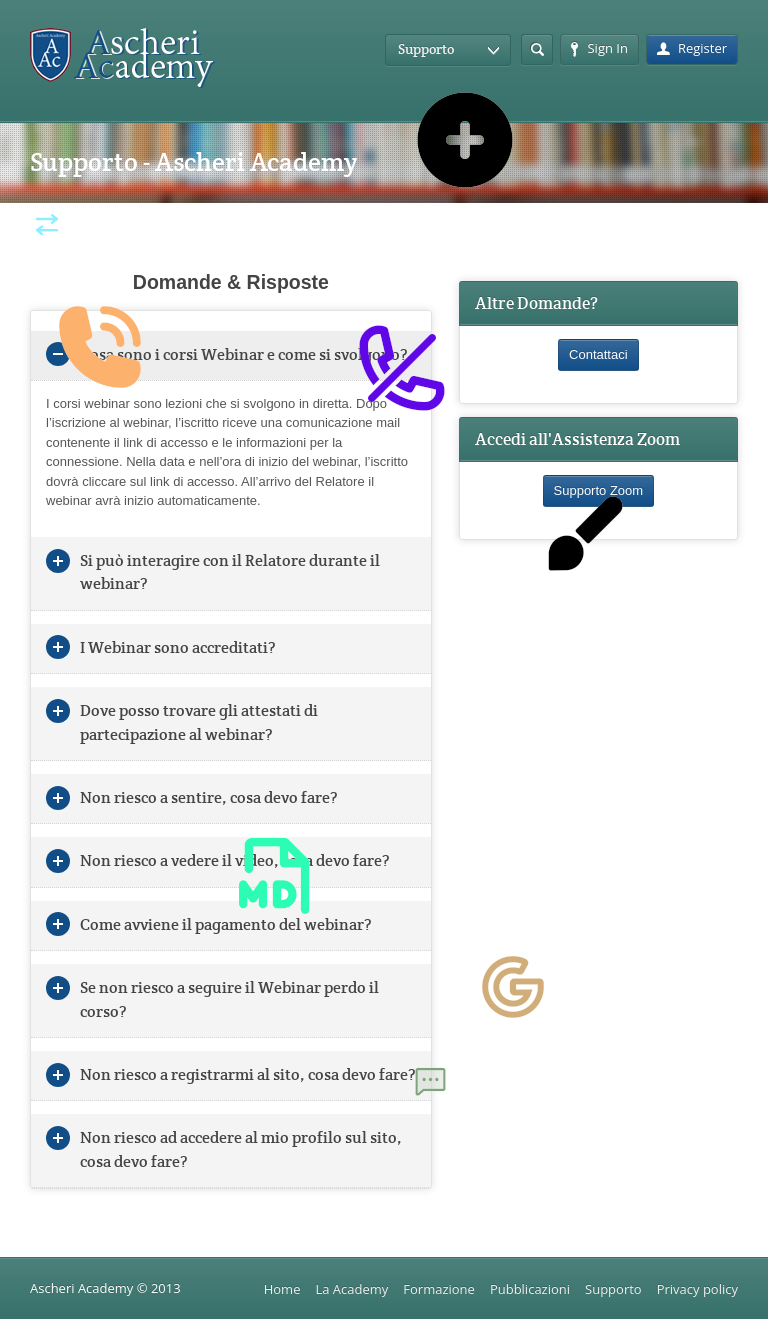 The image size is (768, 1319). What do you see at coordinates (430, 1079) in the screenshot?
I see `open chat or messaging` at bounding box center [430, 1079].